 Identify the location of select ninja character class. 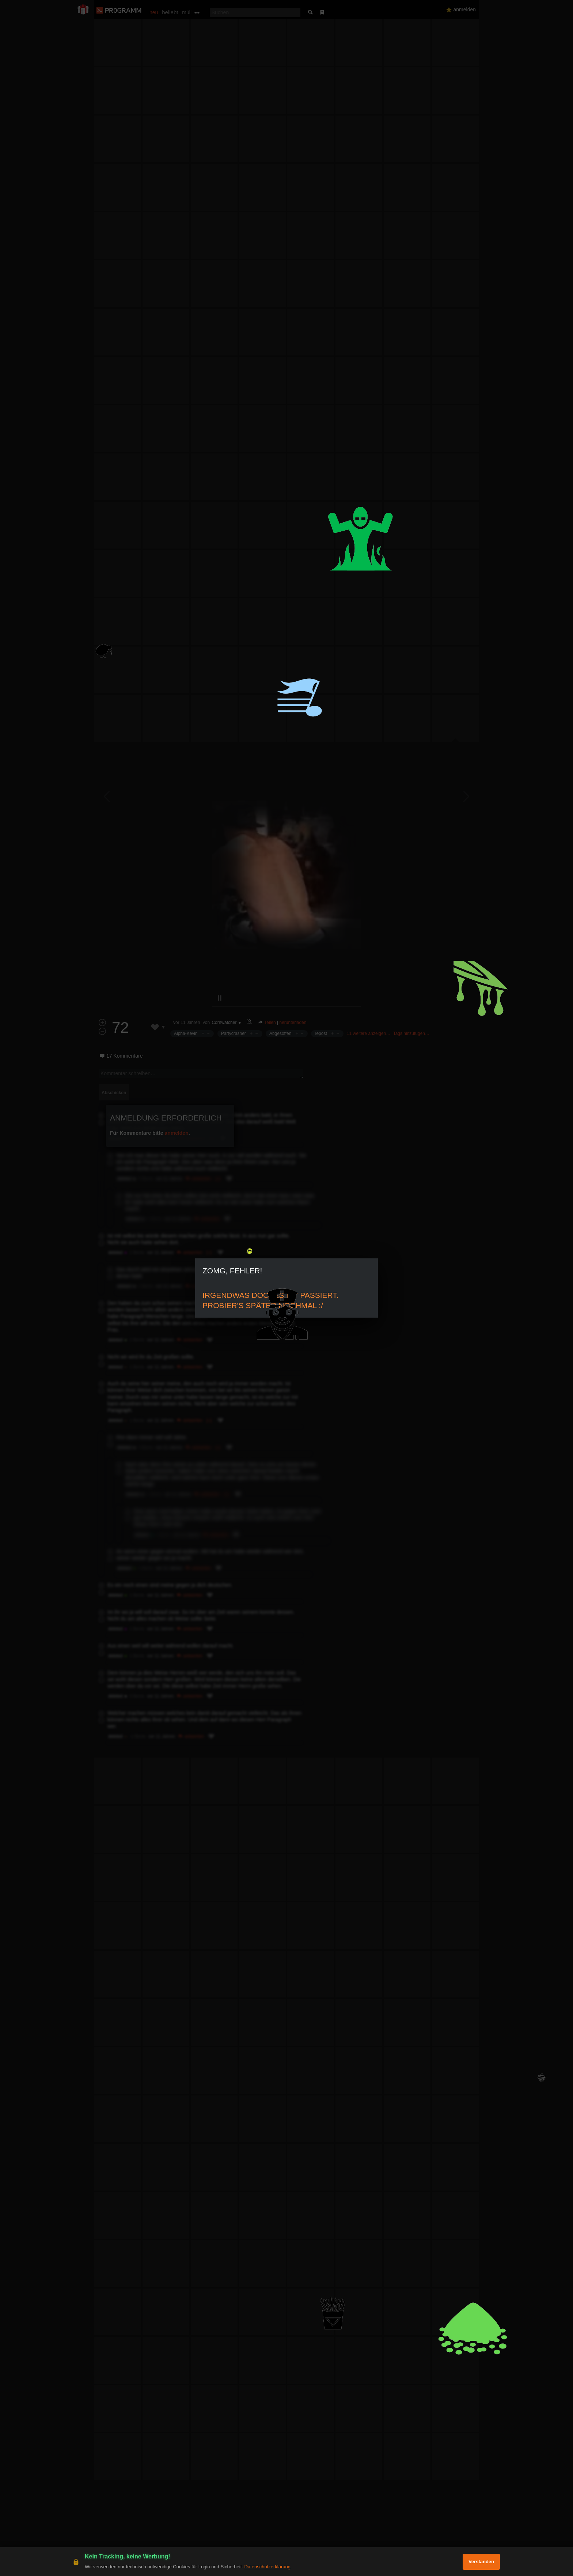
(249, 1251).